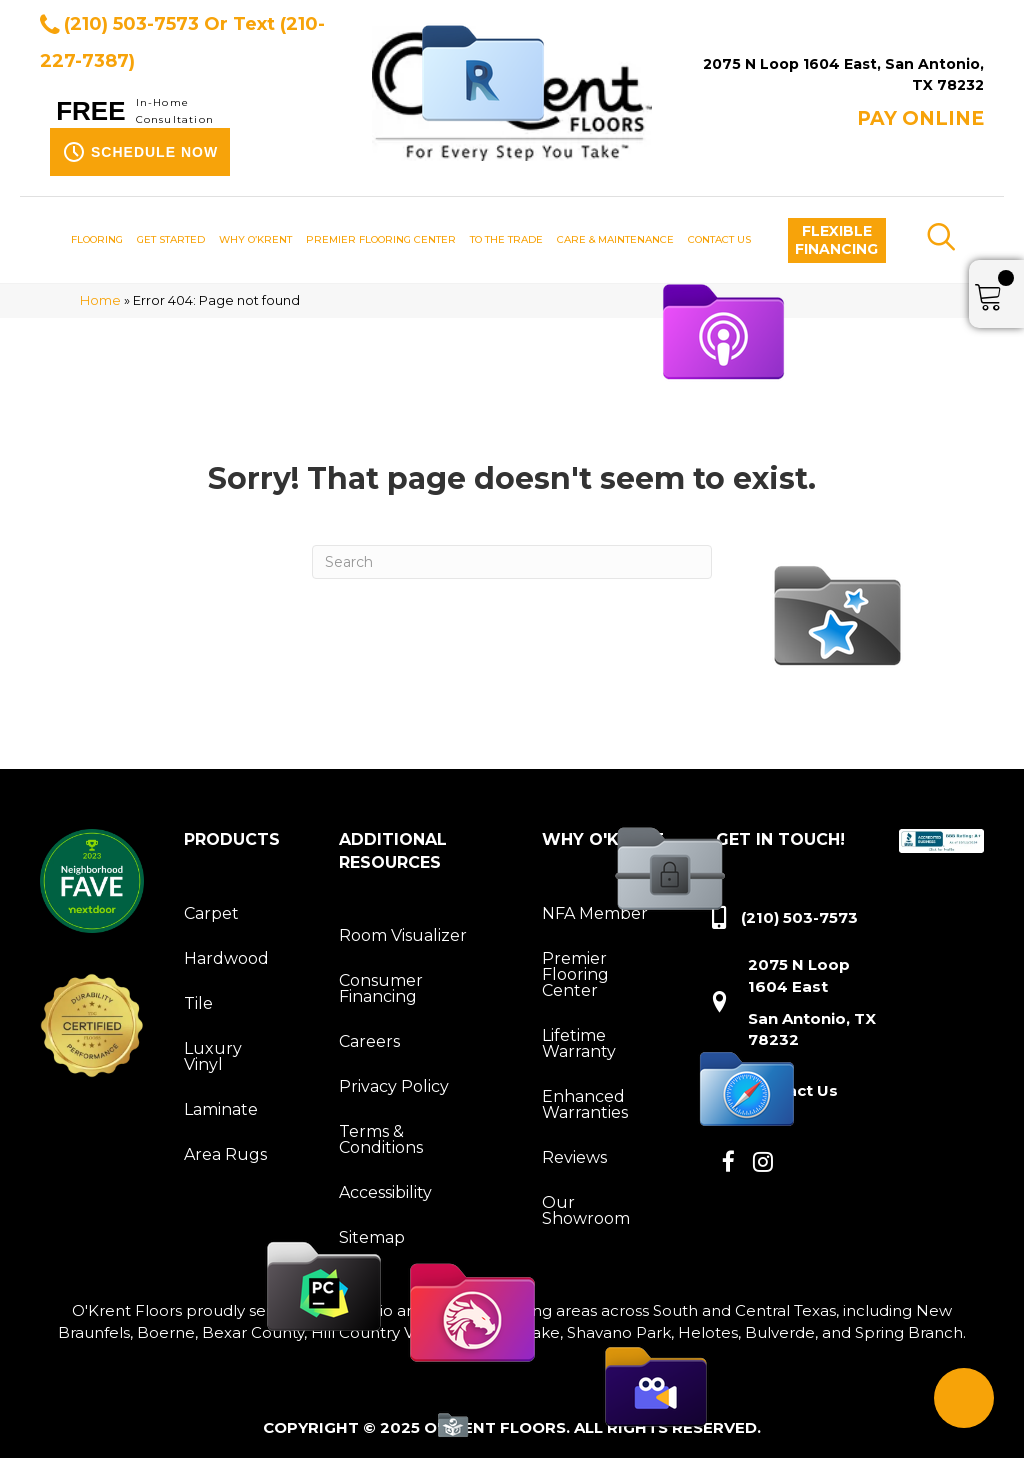 This screenshot has height=1458, width=1024. Describe the element at coordinates (323, 1289) in the screenshot. I see `open pycharm project folder` at that location.